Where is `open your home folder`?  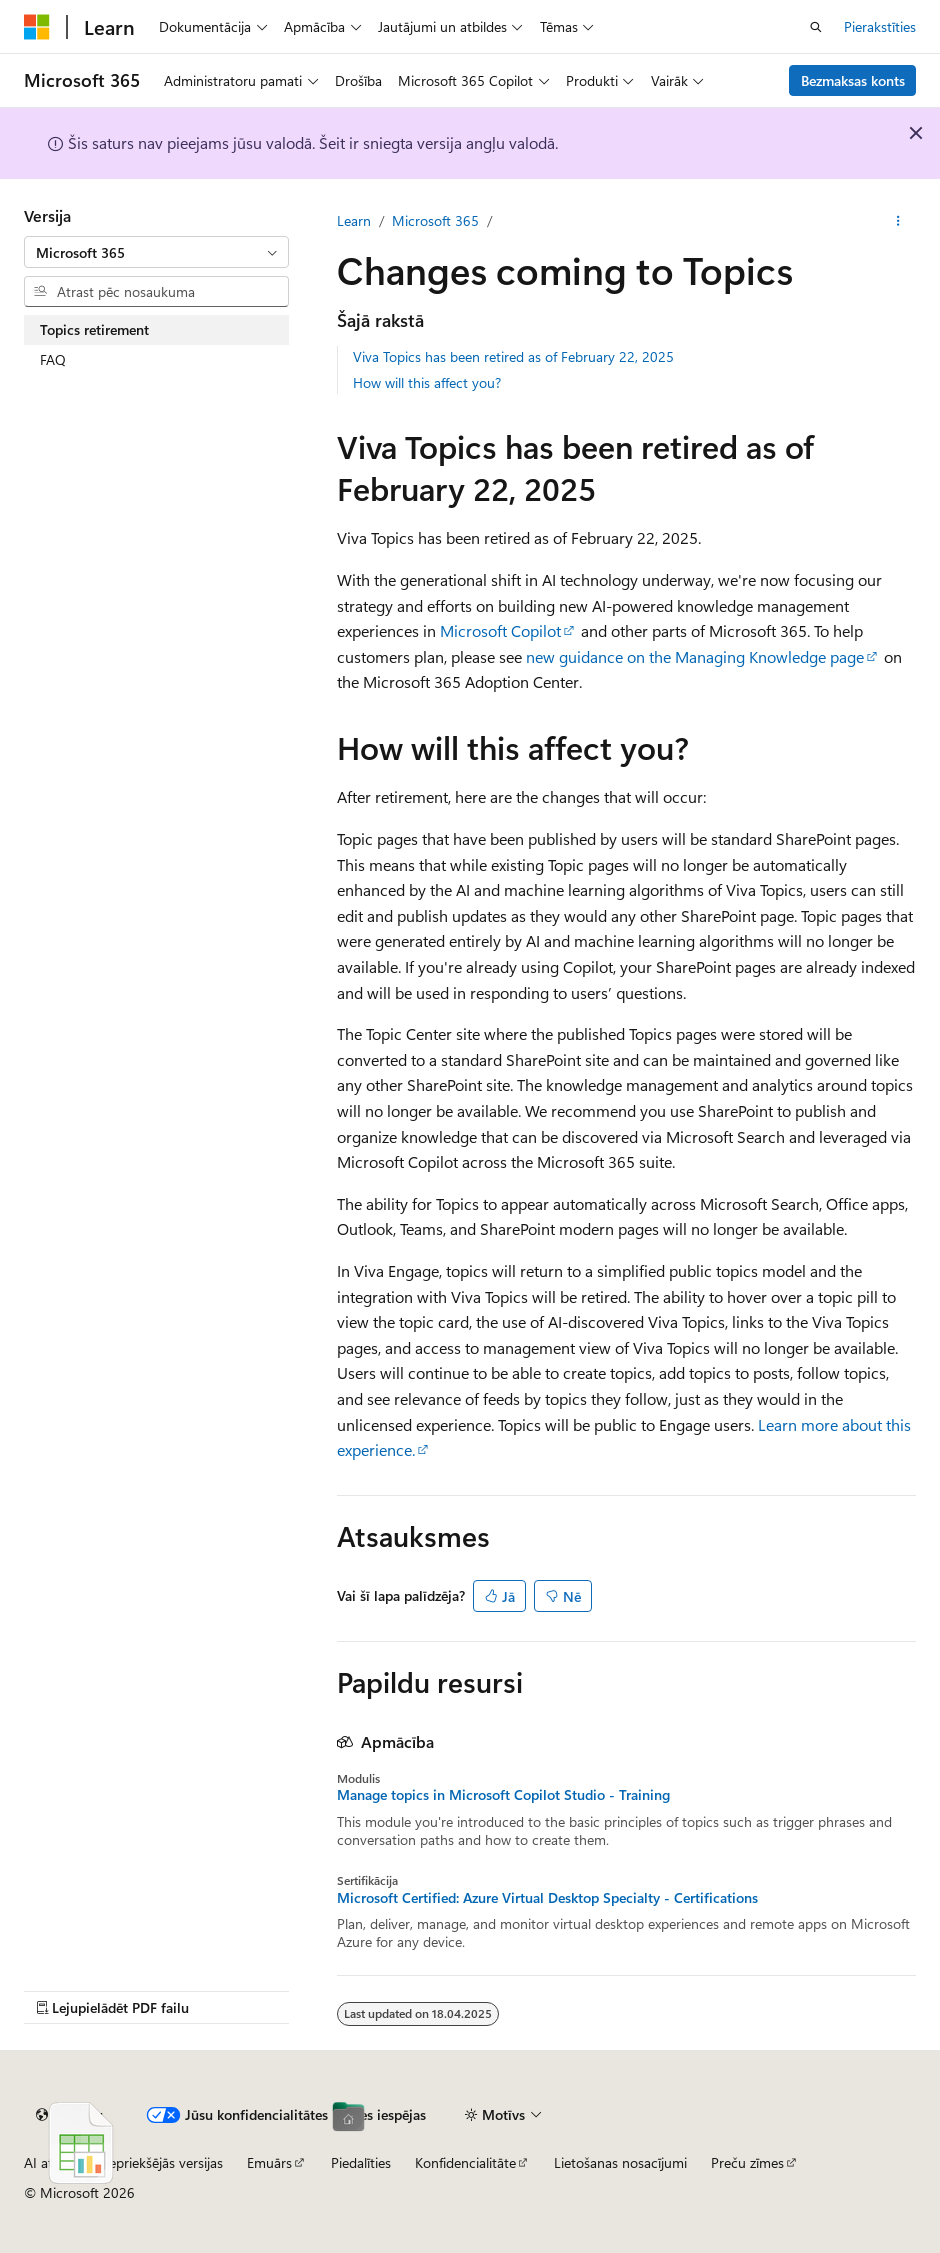 open your home folder is located at coordinates (348, 2116).